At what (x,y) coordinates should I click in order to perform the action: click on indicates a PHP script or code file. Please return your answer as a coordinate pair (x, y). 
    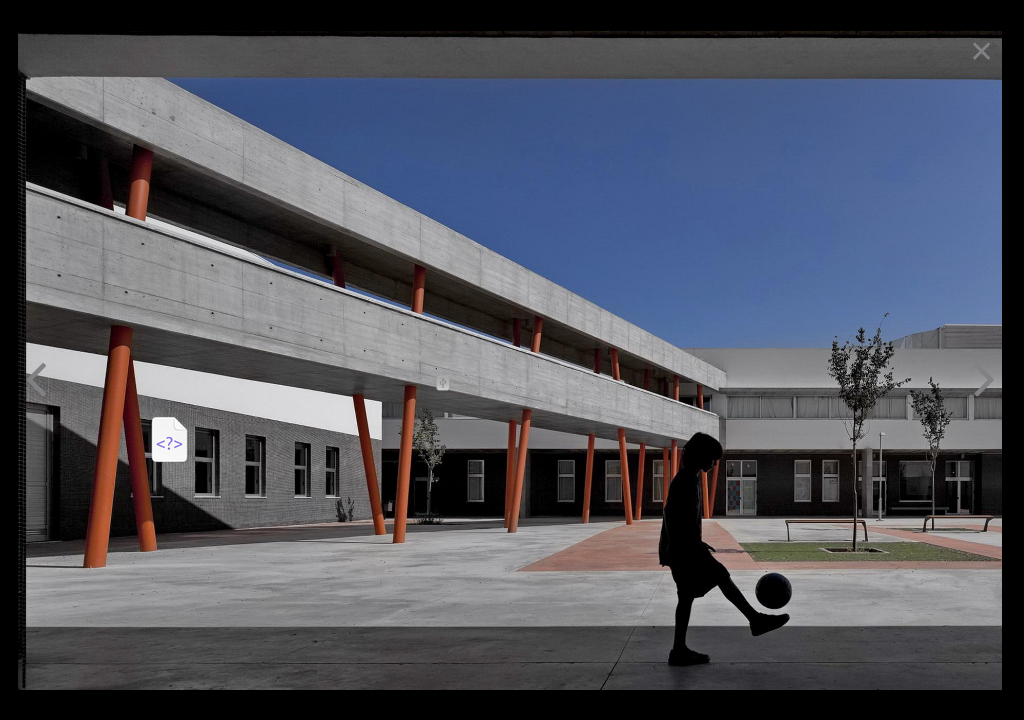
    Looking at the image, I should click on (169, 439).